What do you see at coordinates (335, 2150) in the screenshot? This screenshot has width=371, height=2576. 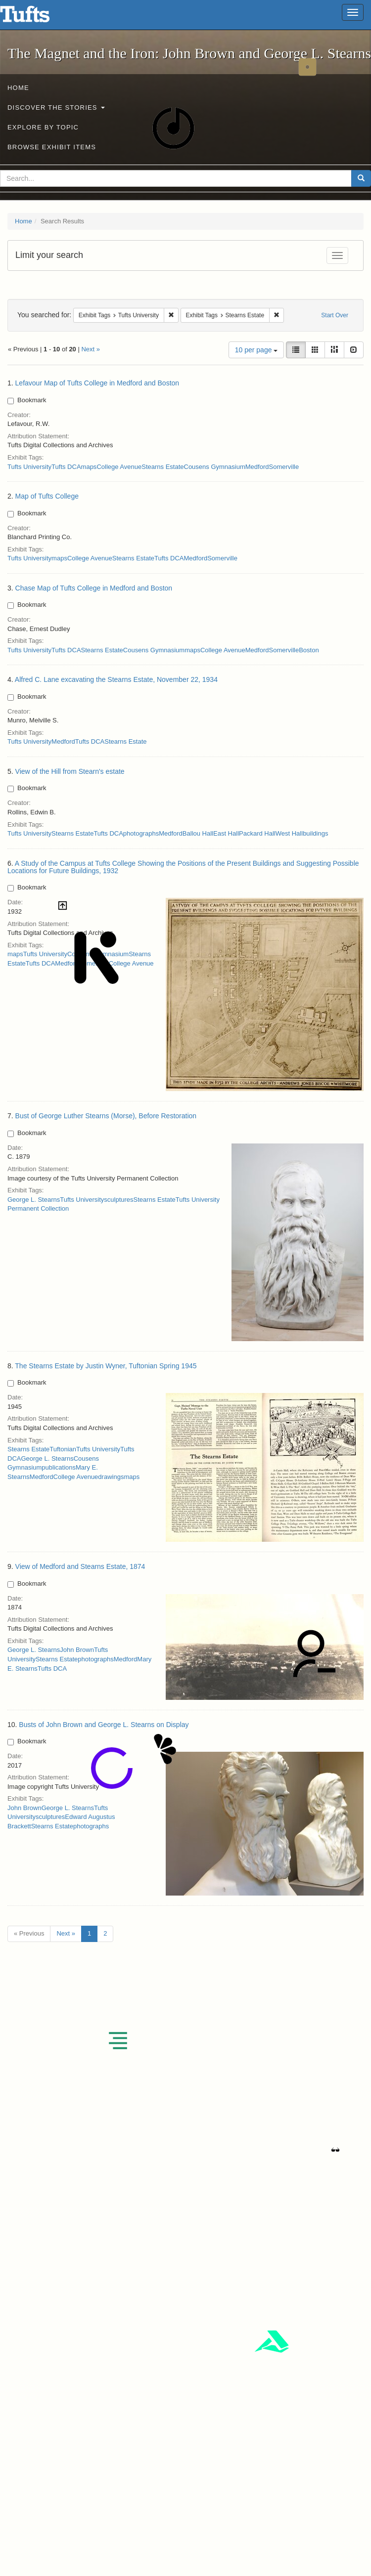 I see `awesome lists logo` at bounding box center [335, 2150].